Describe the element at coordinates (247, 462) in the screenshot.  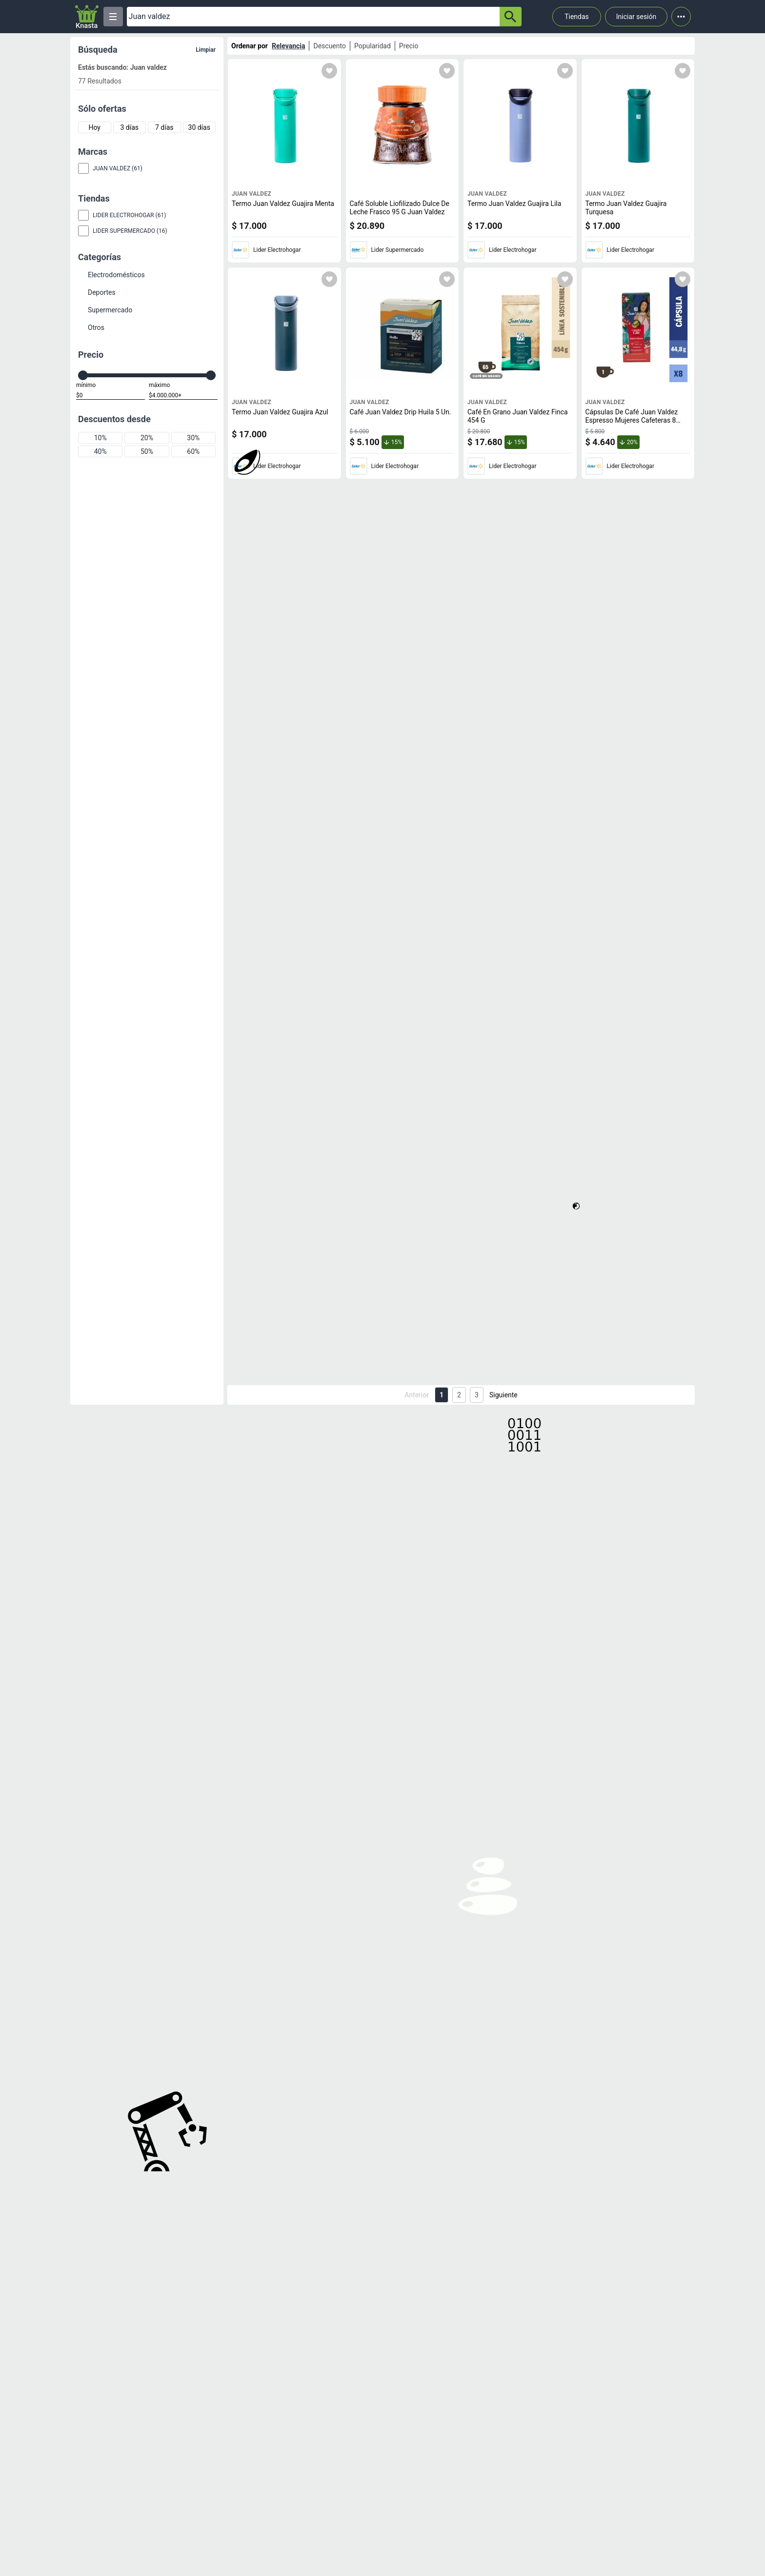
I see `select avocado ingredient or topping` at that location.